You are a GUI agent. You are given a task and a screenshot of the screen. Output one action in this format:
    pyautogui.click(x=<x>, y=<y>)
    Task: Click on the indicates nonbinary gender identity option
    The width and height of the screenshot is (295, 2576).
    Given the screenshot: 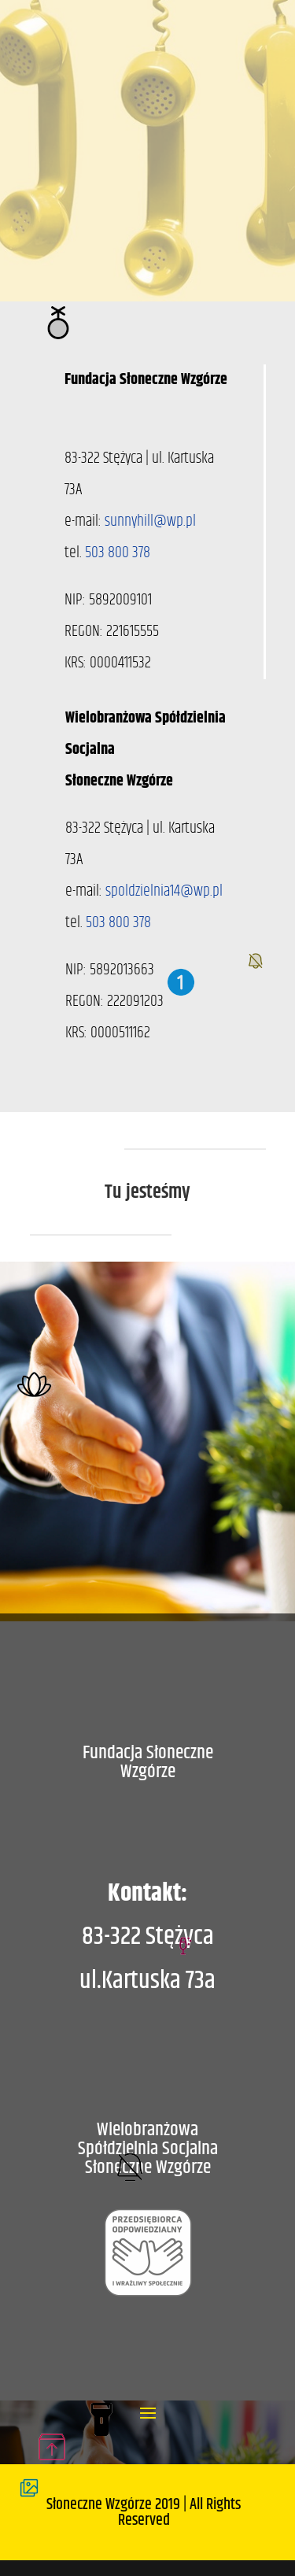 What is the action you would take?
    pyautogui.click(x=58, y=323)
    